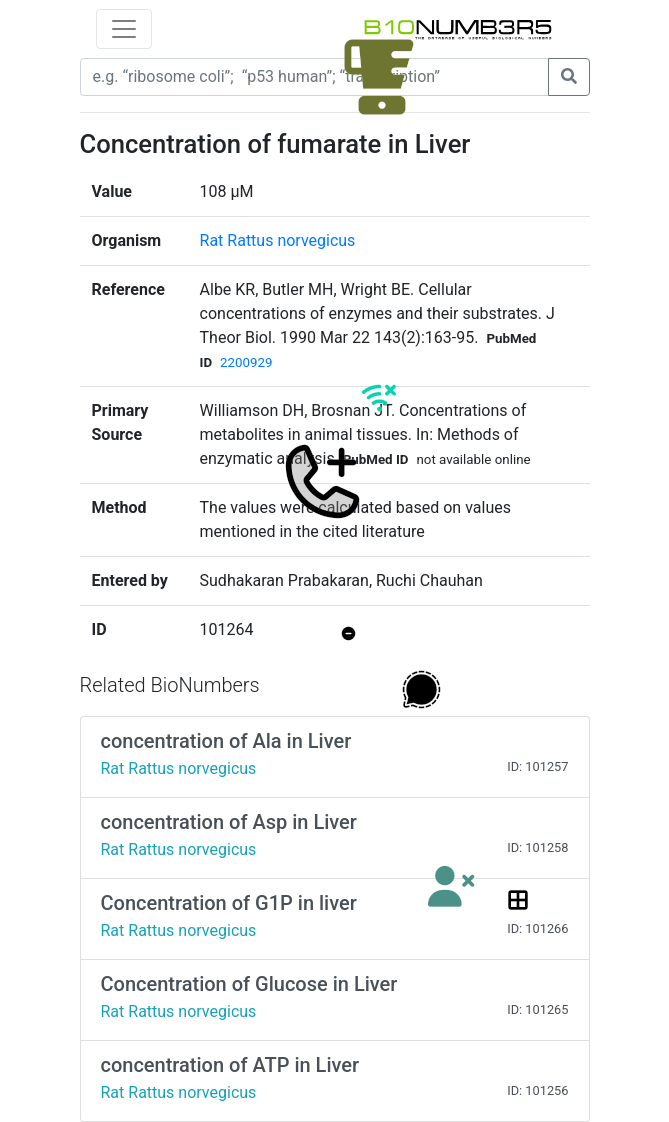 This screenshot has height=1122, width=669. Describe the element at coordinates (348, 633) in the screenshot. I see `remove an item from a list` at that location.